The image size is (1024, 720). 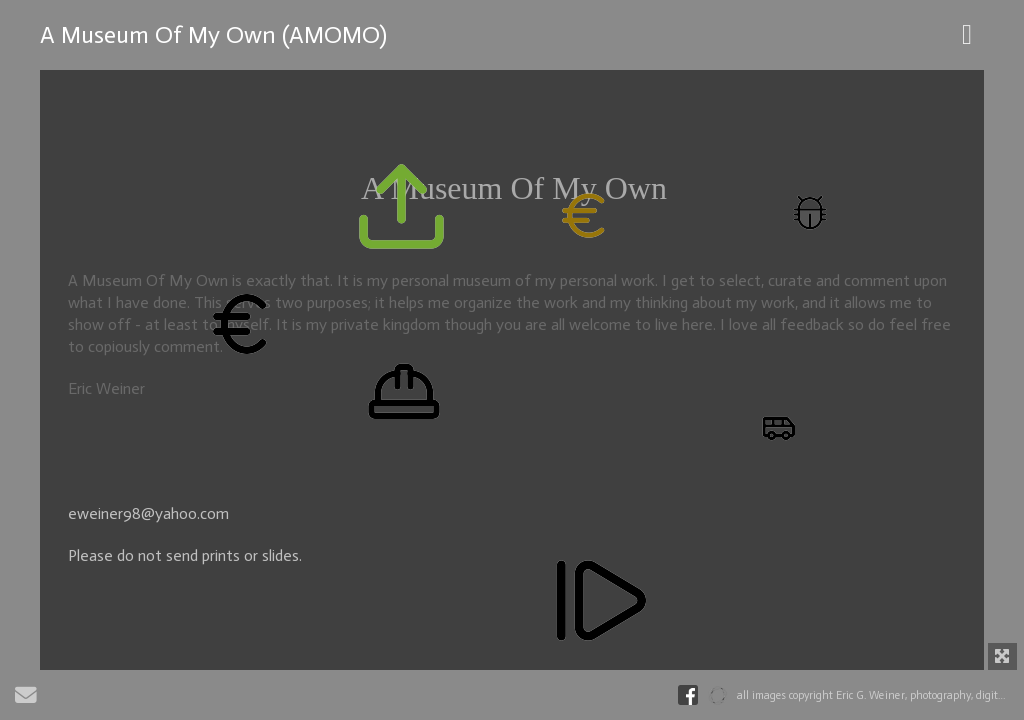 I want to click on skip to the next track, so click(x=601, y=600).